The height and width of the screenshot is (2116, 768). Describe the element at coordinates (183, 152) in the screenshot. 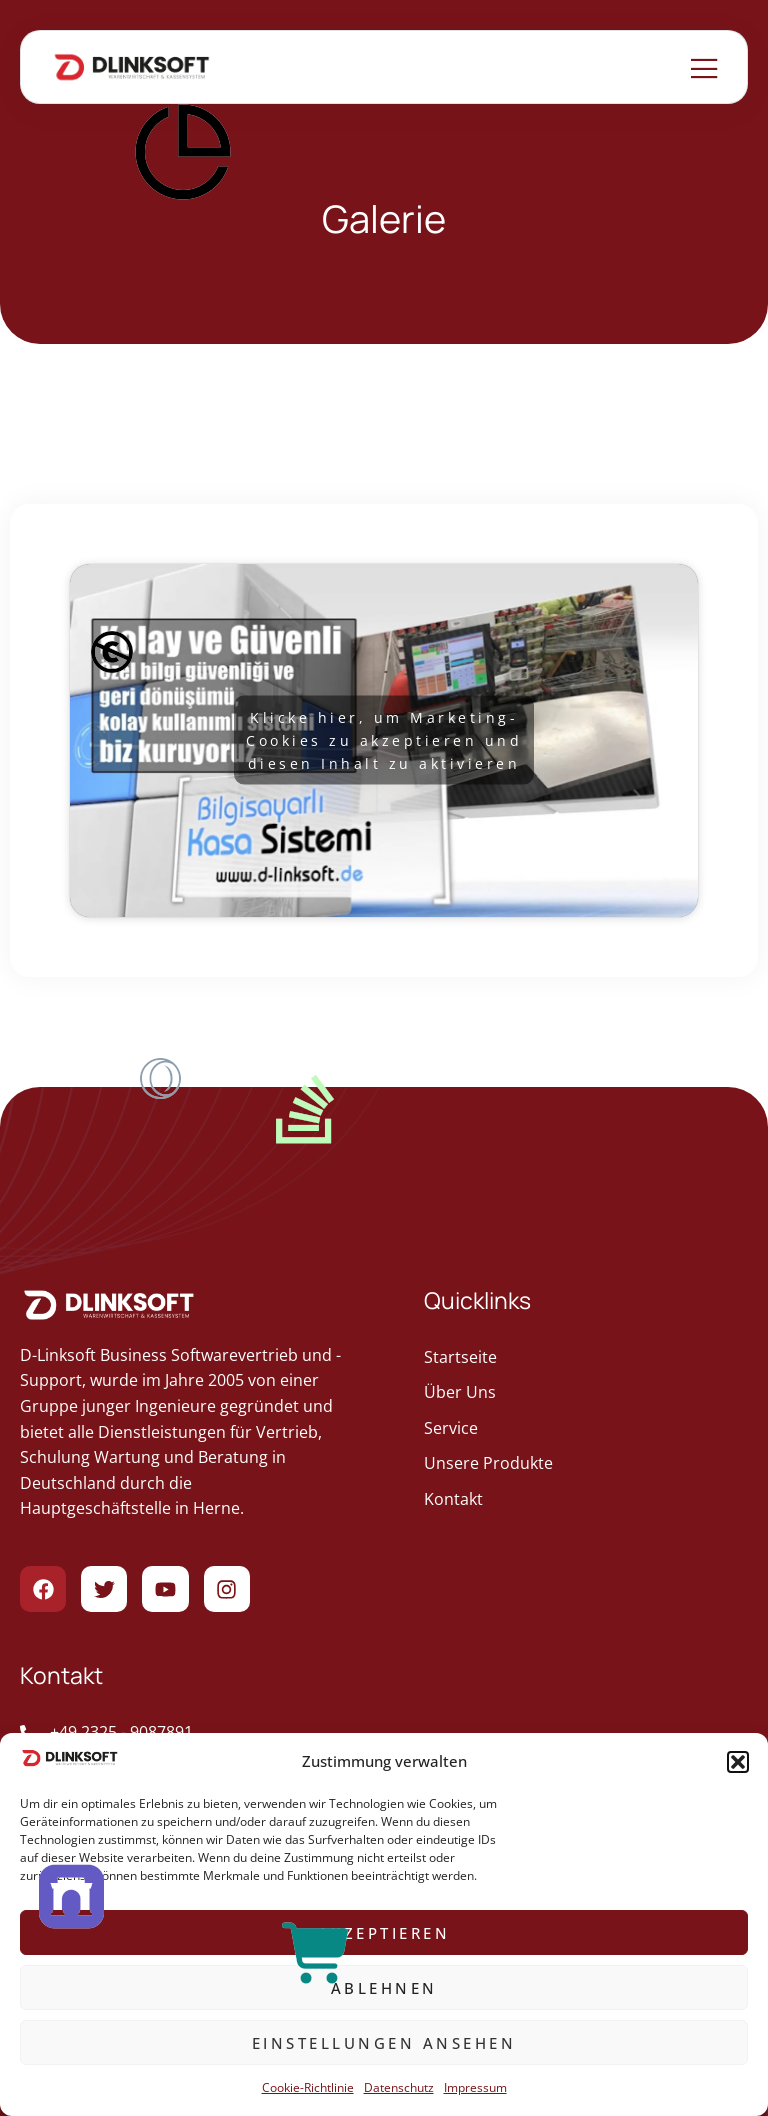

I see `view analytics or statistics` at that location.